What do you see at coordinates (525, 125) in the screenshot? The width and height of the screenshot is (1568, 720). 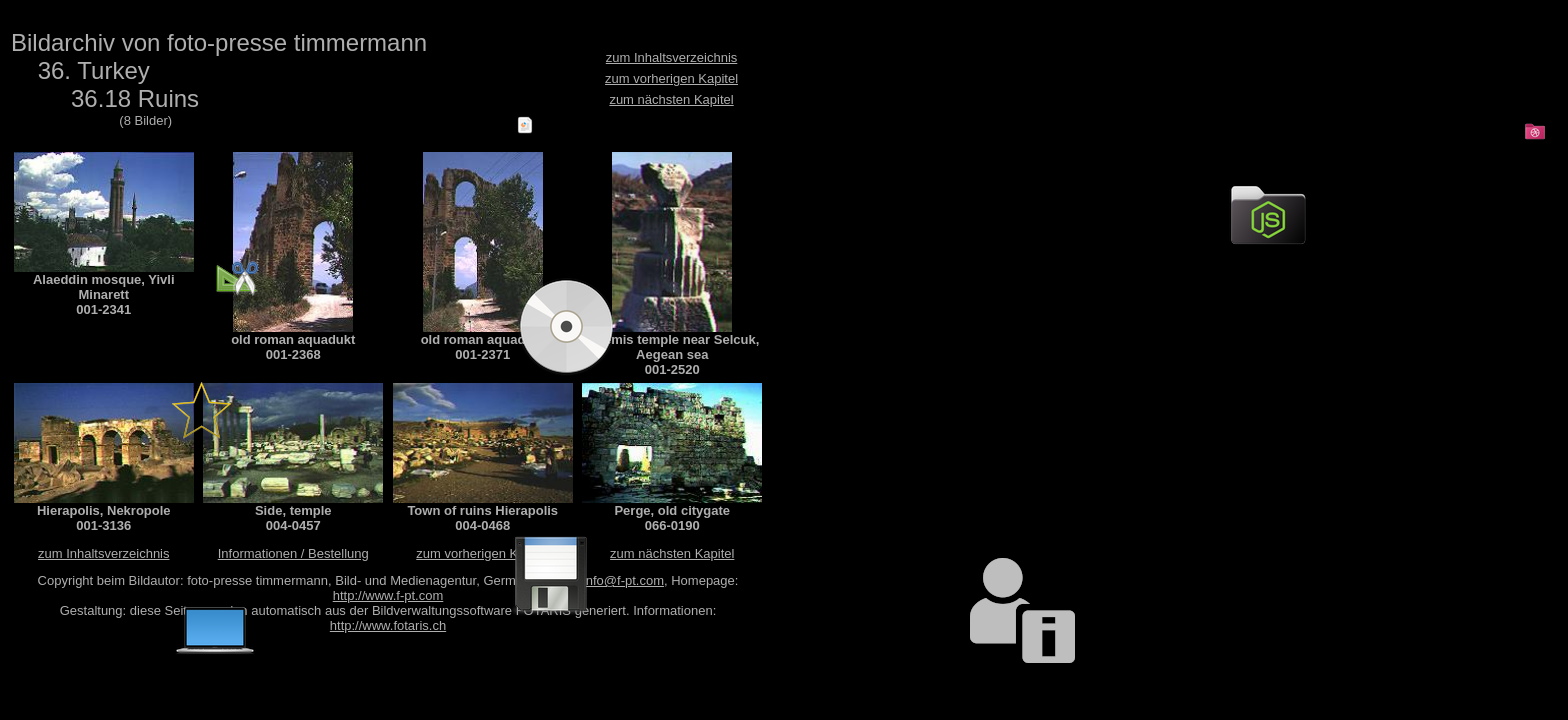 I see `open a presentation file` at bounding box center [525, 125].